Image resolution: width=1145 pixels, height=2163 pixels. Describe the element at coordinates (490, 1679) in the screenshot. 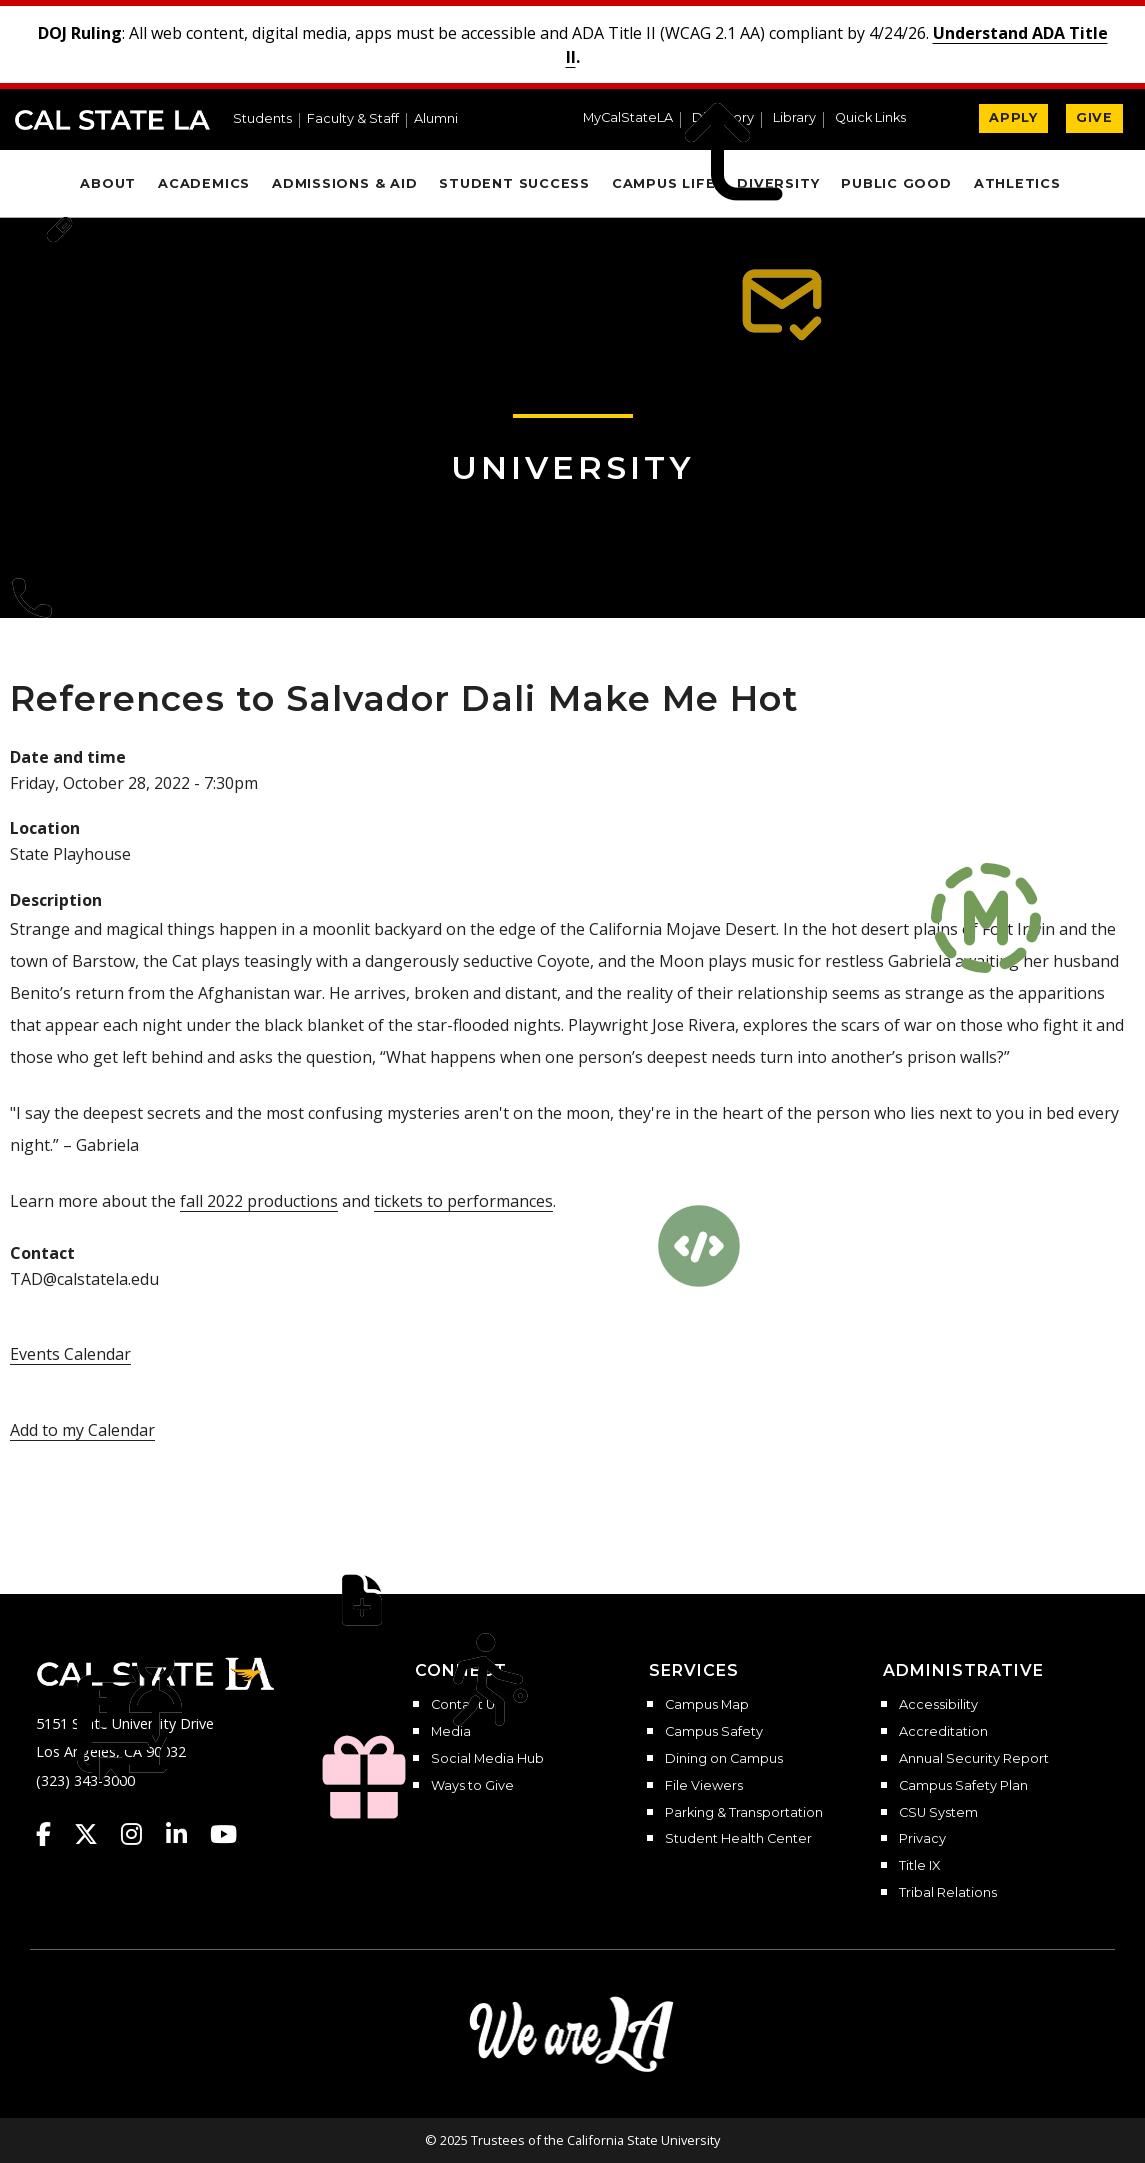

I see `access basketball or sports activities` at that location.